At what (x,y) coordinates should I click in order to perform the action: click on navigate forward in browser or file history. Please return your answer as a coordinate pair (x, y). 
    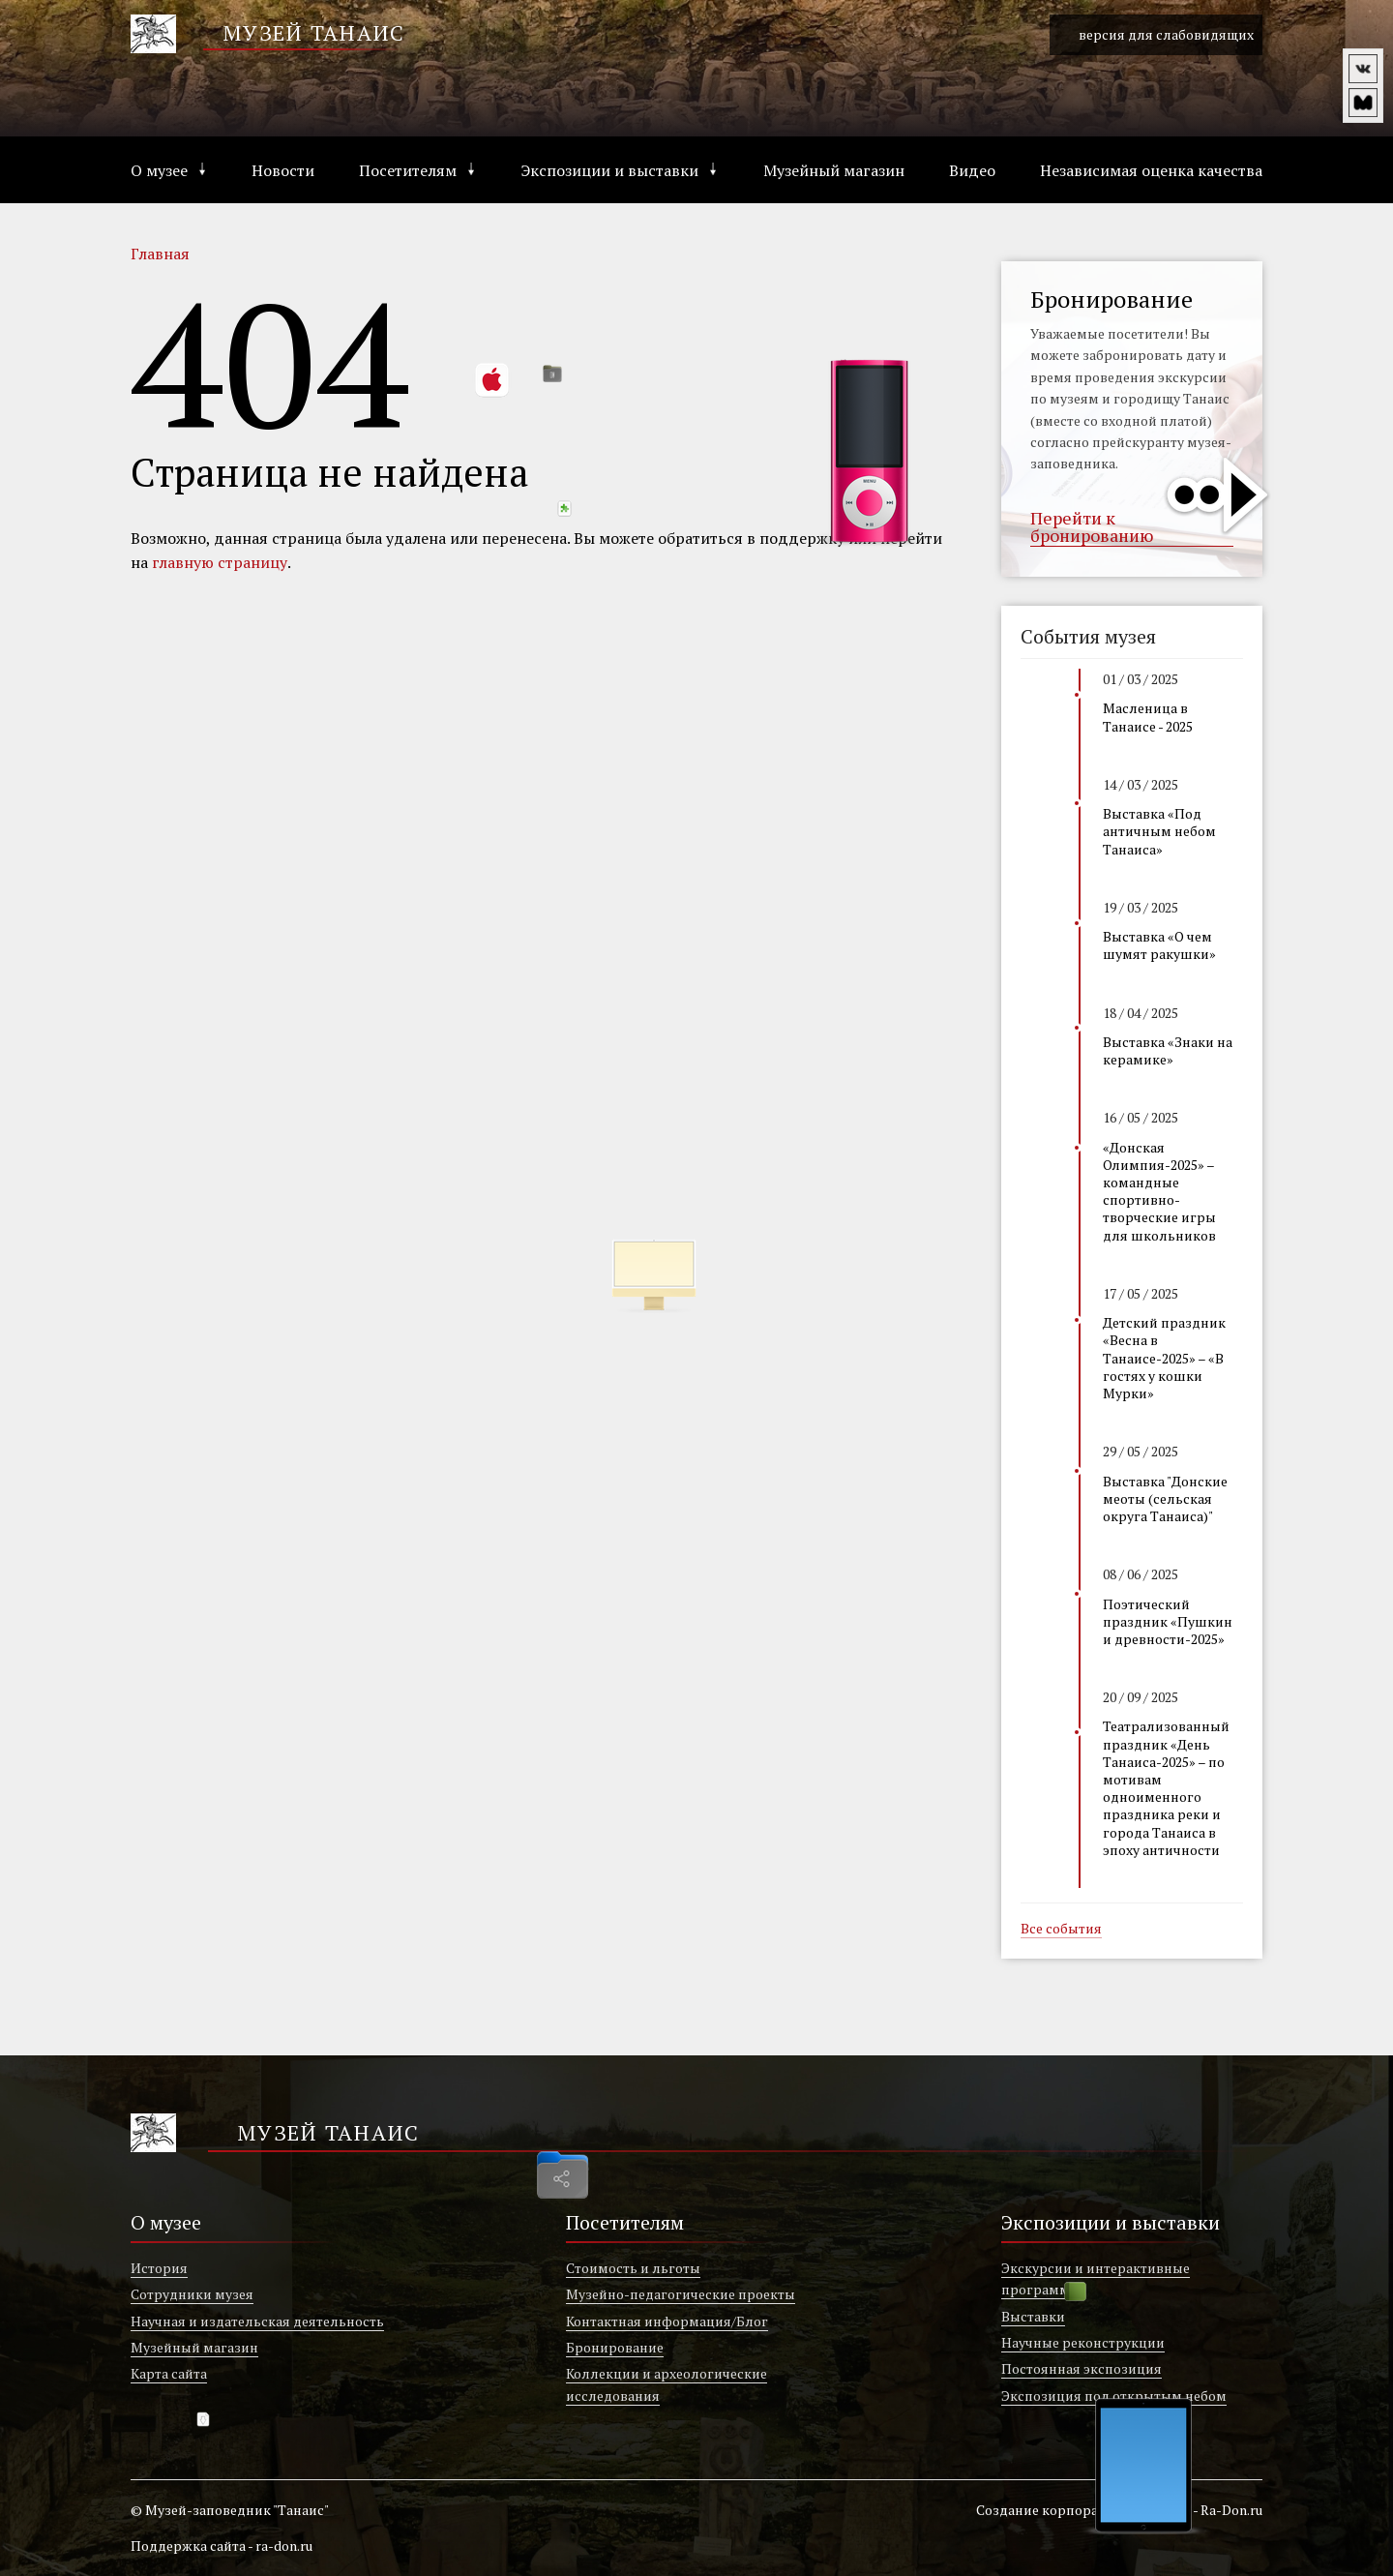
    Looking at the image, I should click on (1212, 497).